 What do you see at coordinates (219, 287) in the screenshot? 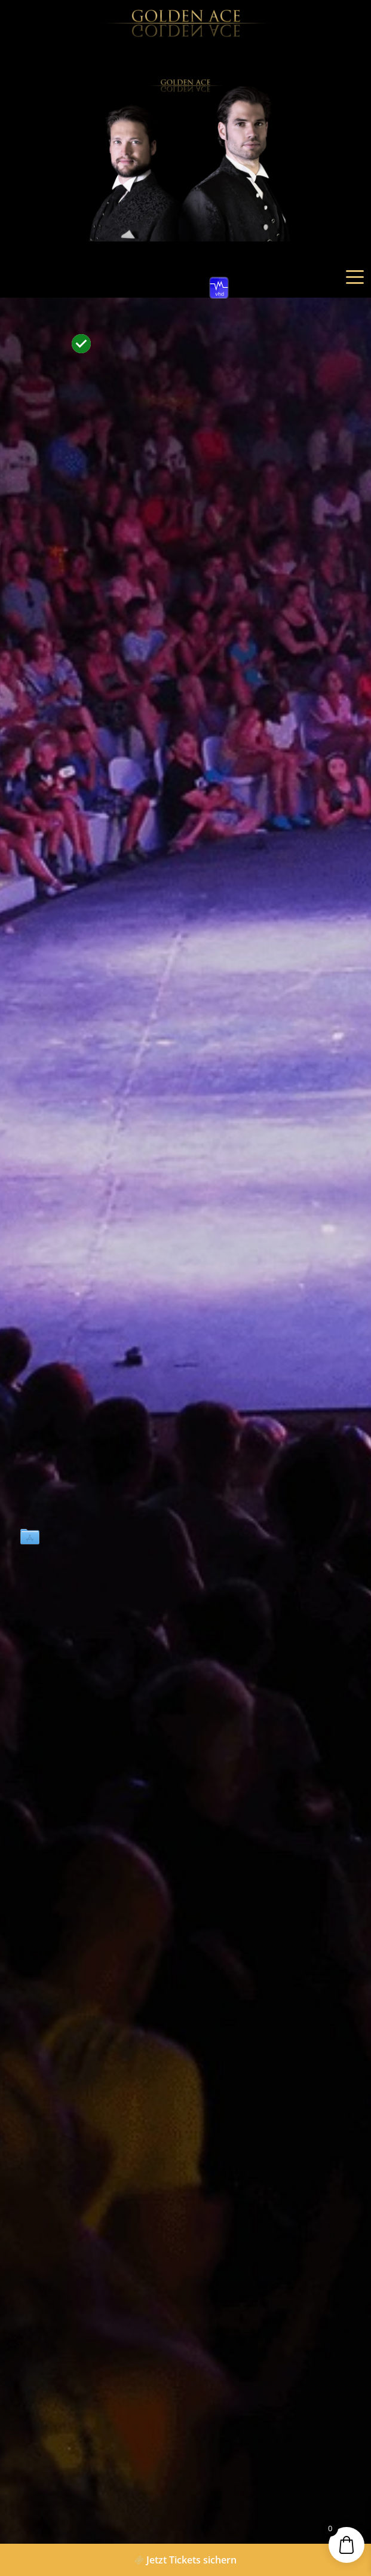
I see `open a VirtualBox virtual hard disk file` at bounding box center [219, 287].